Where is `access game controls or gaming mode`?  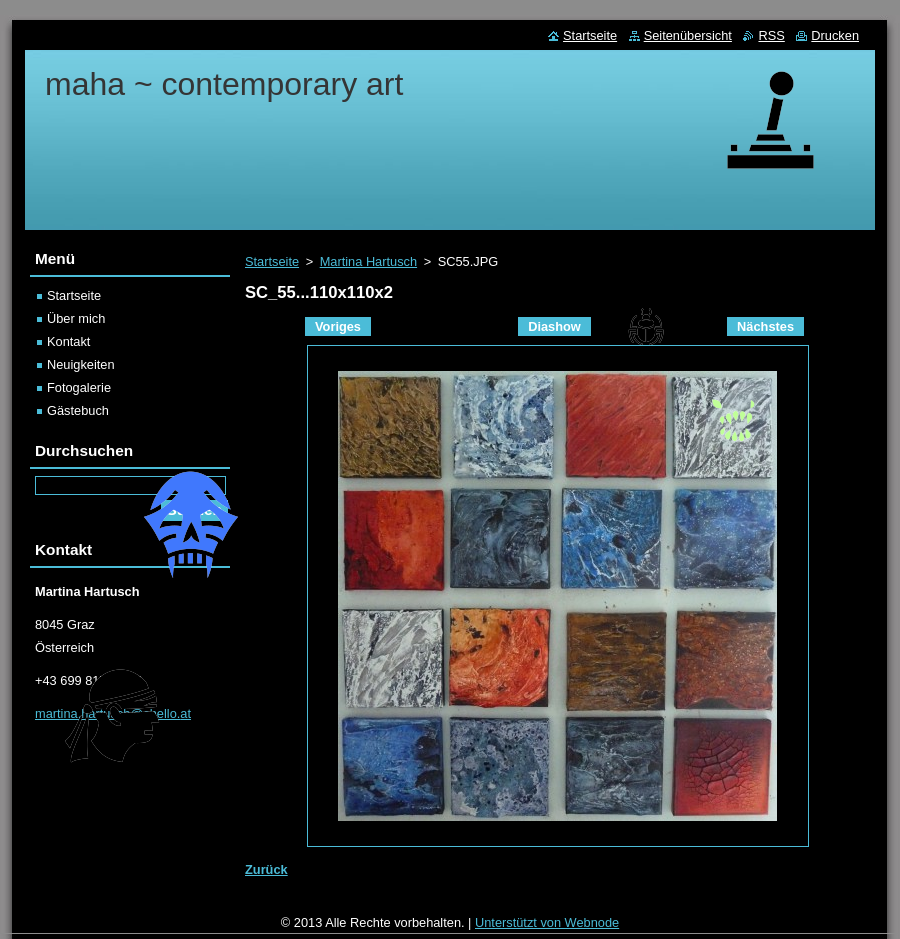
access game controls or gaming mode is located at coordinates (770, 118).